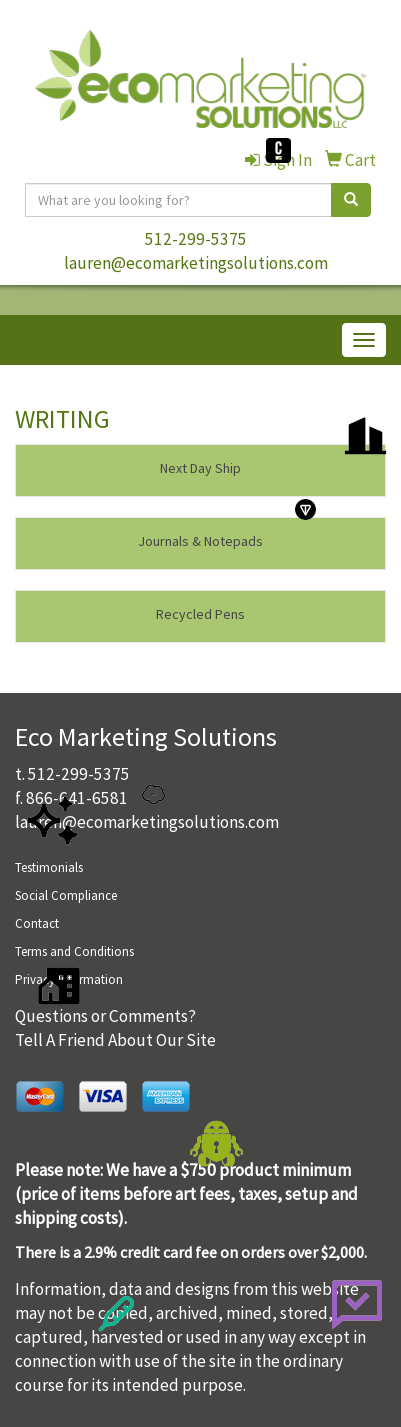 The height and width of the screenshot is (1427, 401). Describe the element at coordinates (357, 1303) in the screenshot. I see `message sent successfully` at that location.